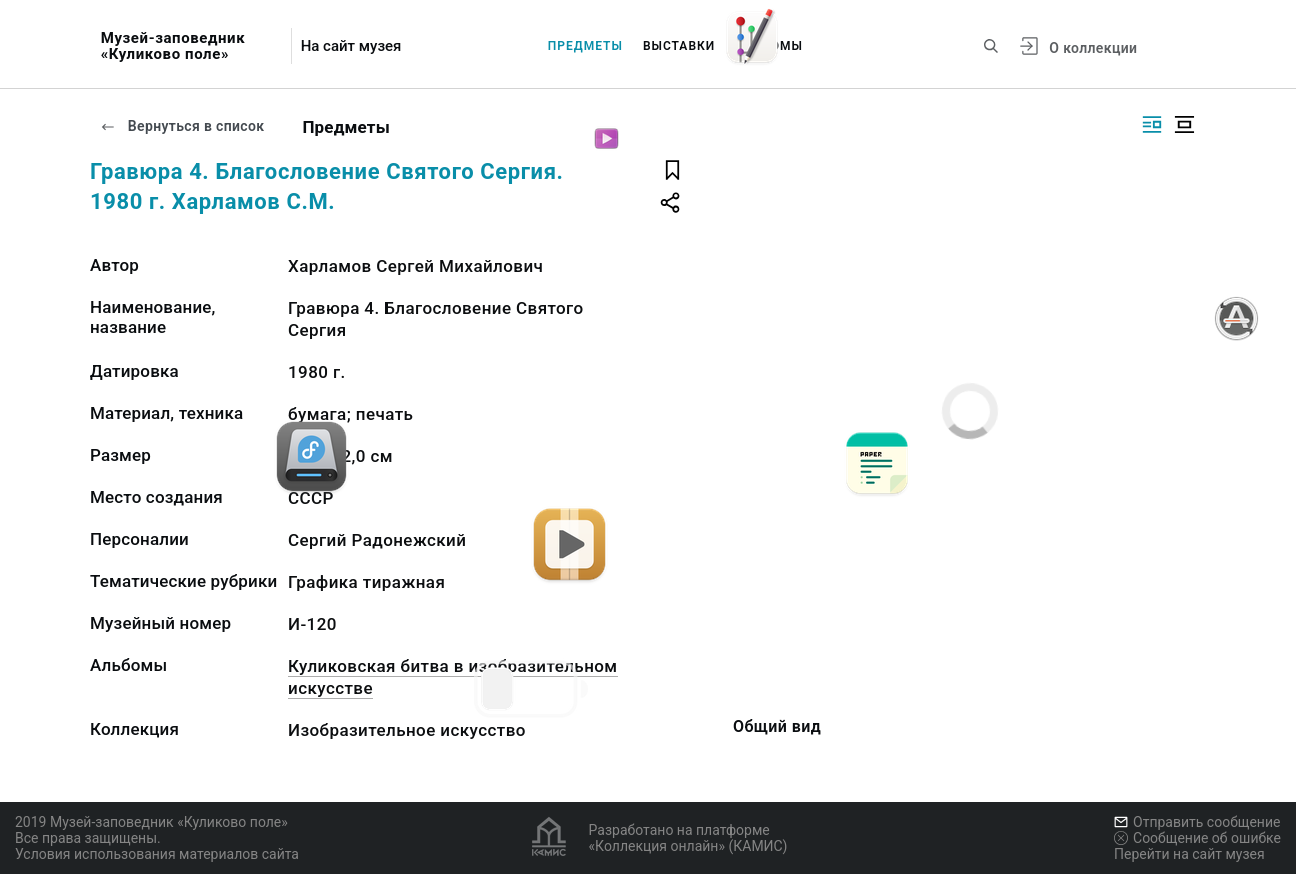  I want to click on open celluloid media player, so click(606, 138).